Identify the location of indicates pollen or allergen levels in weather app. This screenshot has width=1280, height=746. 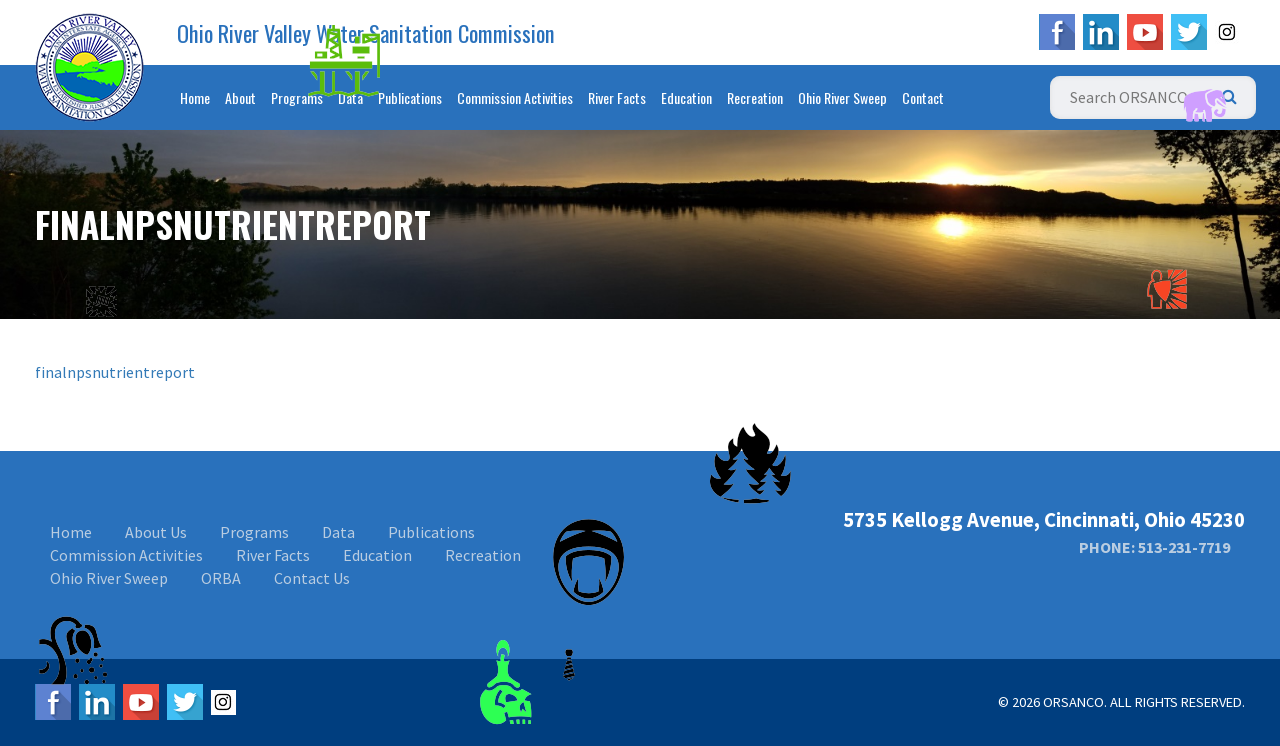
(73, 650).